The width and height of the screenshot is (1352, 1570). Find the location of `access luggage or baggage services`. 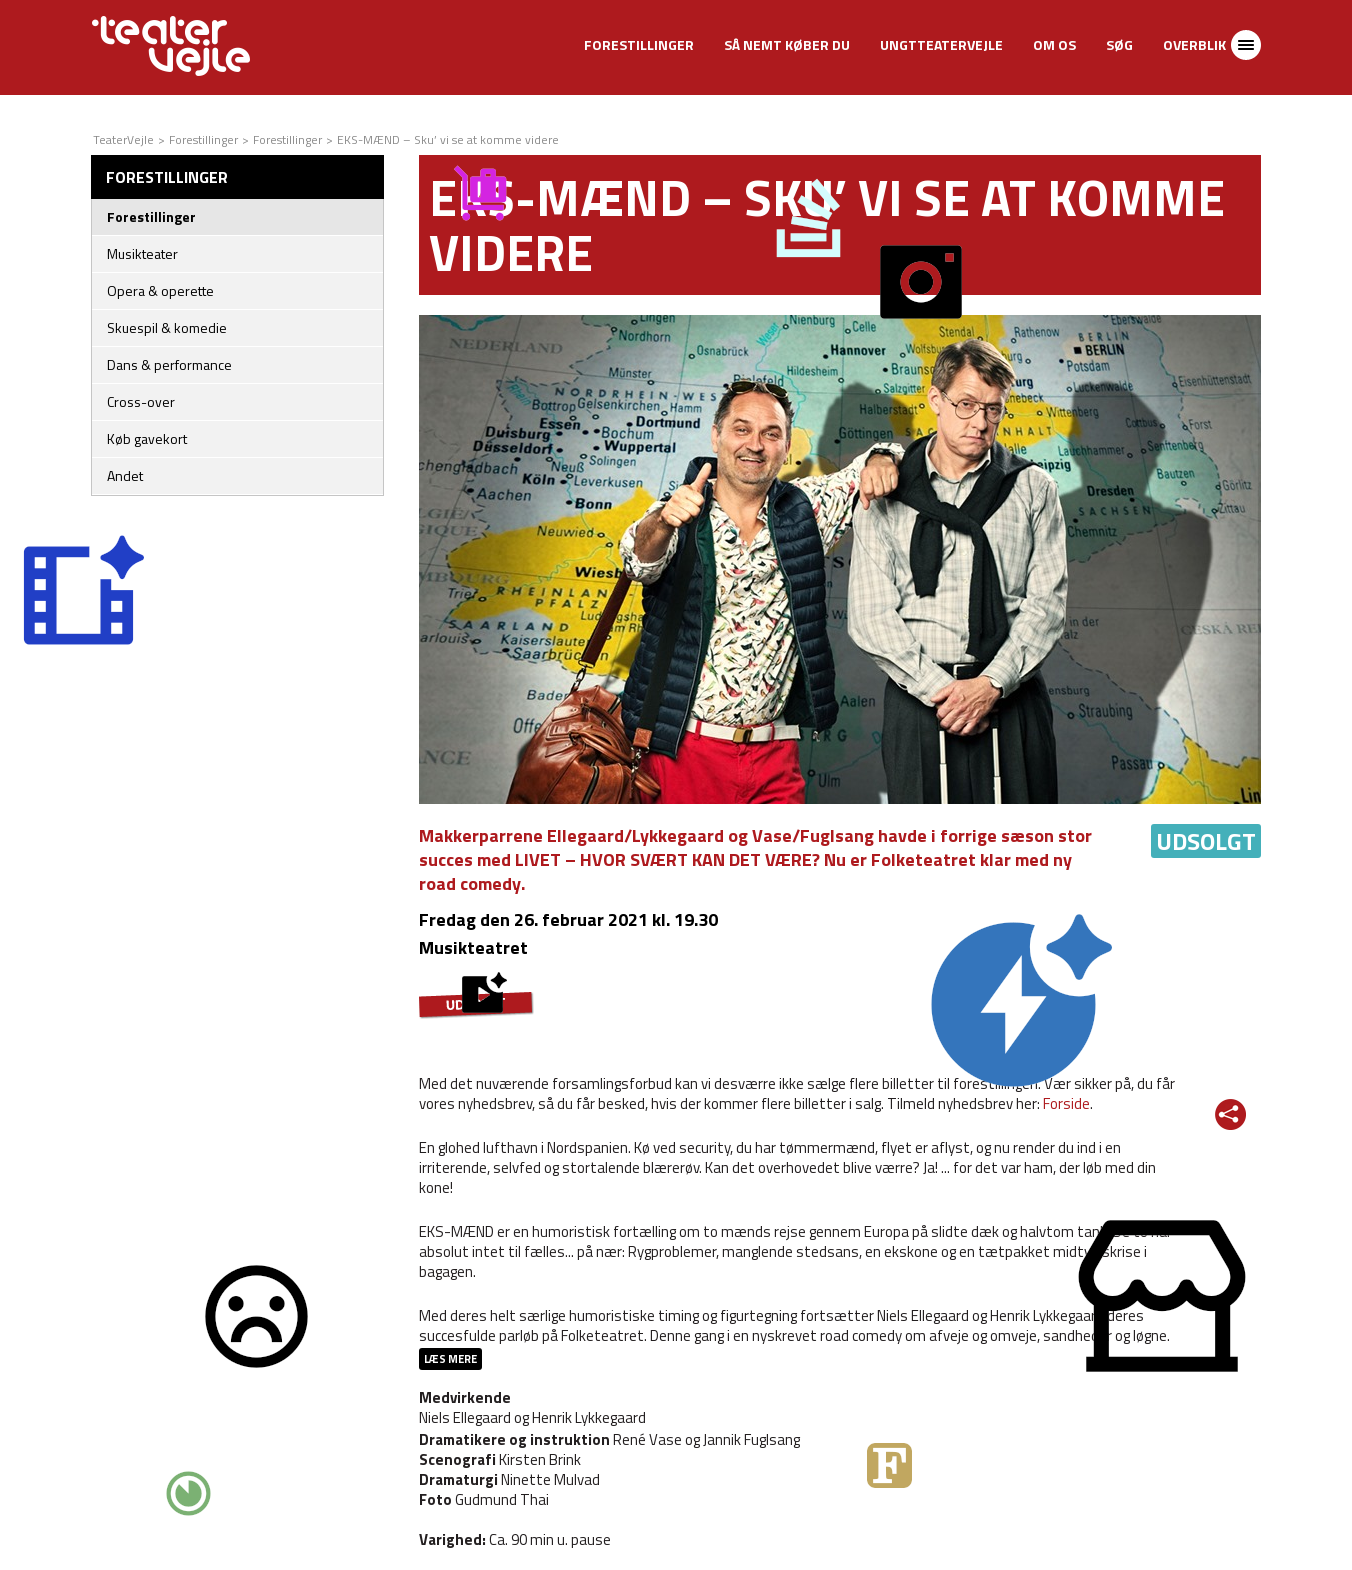

access luggage or baggage services is located at coordinates (483, 192).